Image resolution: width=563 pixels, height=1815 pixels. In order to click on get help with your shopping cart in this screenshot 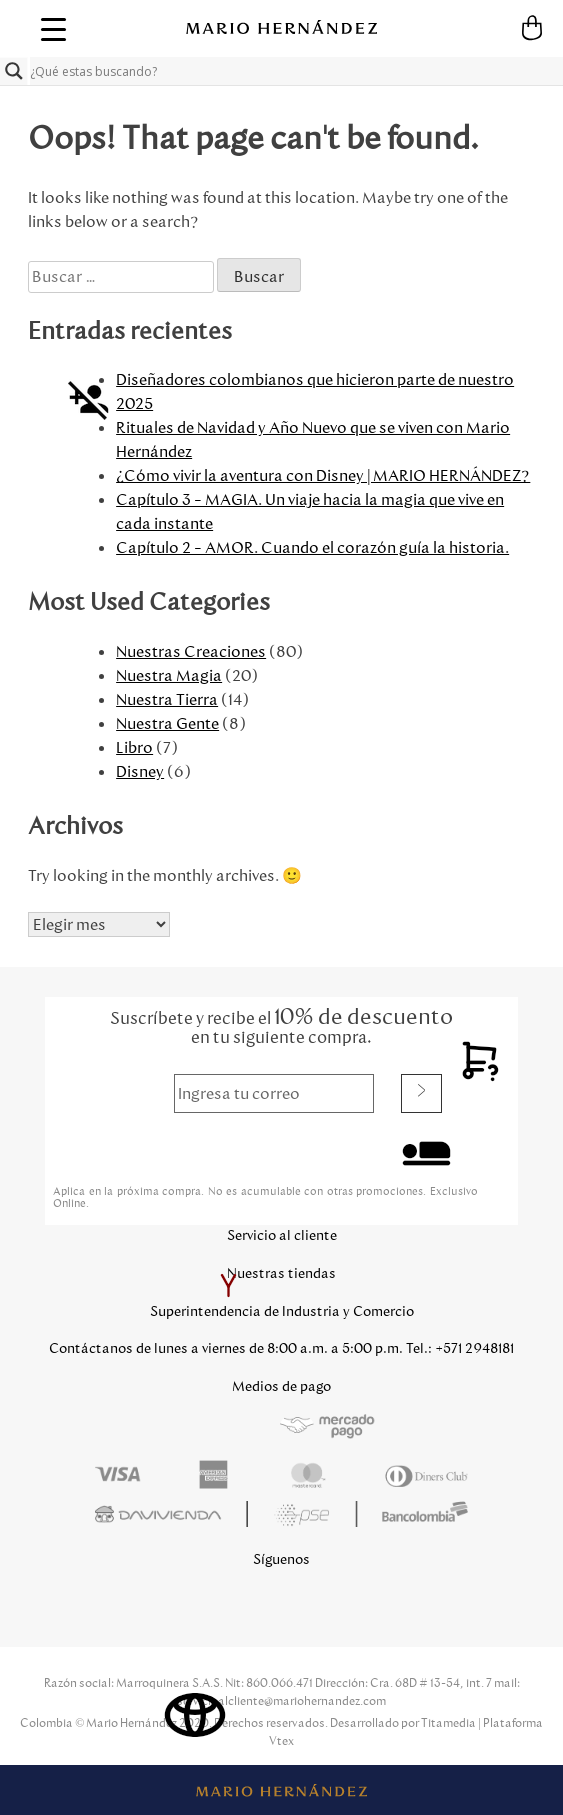, I will do `click(479, 1060)`.